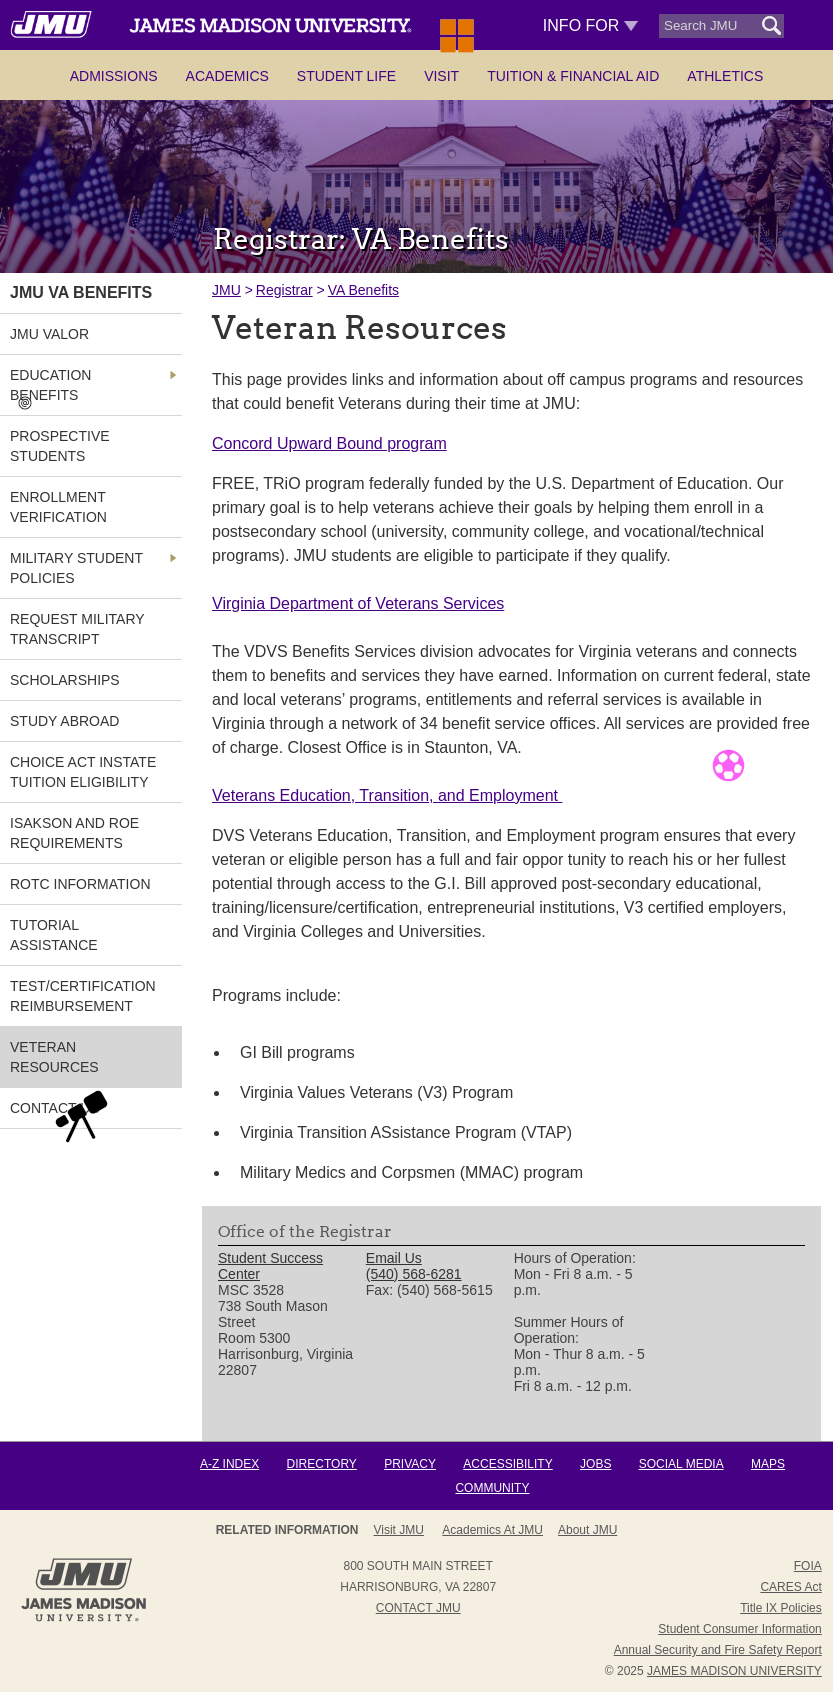  Describe the element at coordinates (457, 36) in the screenshot. I see `view items in grid layout` at that location.